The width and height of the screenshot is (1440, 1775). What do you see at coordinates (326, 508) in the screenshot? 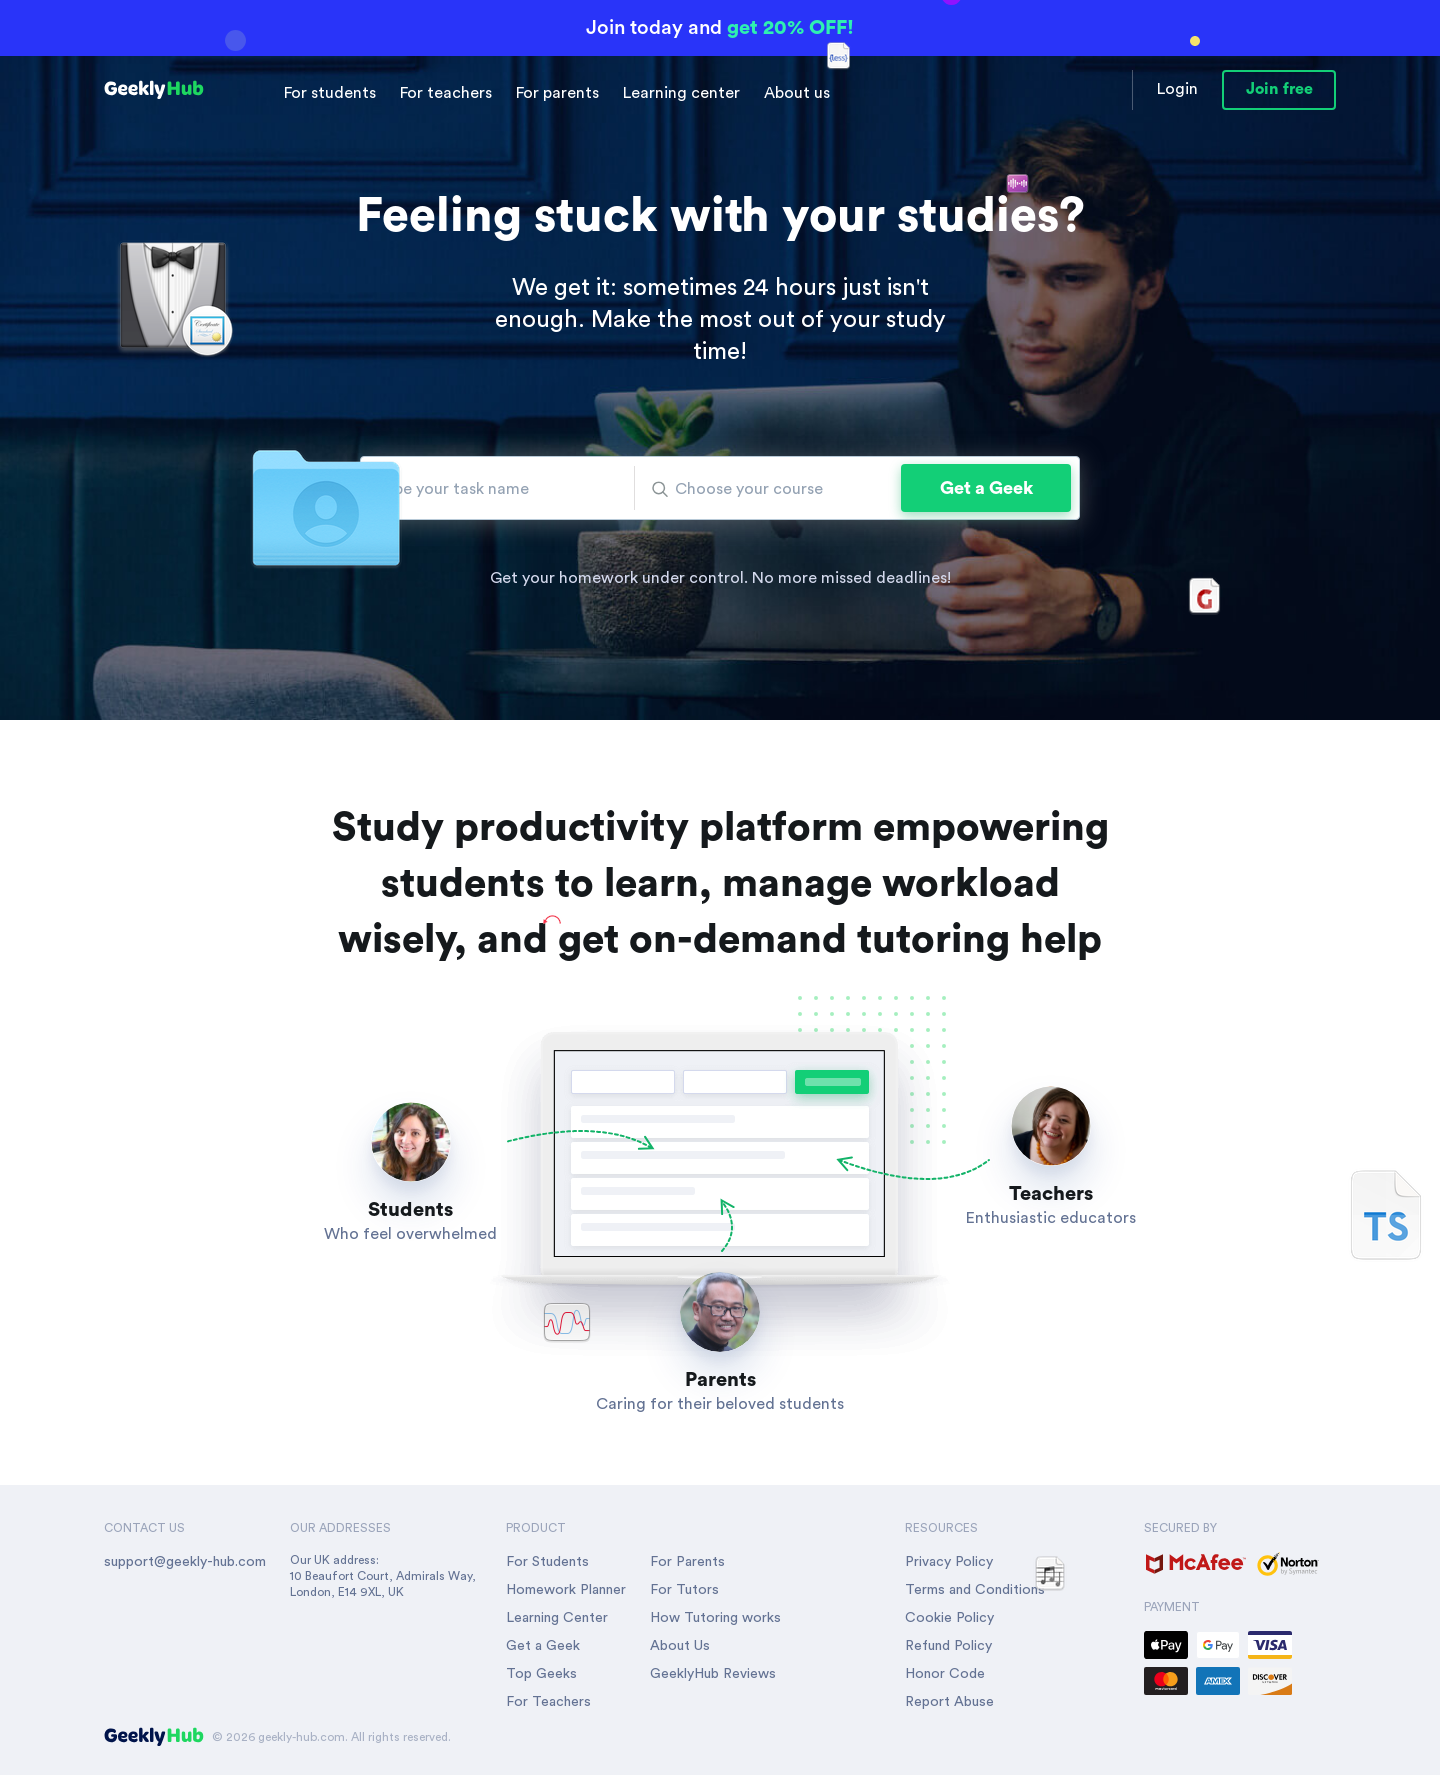
I see `open the users folder` at bounding box center [326, 508].